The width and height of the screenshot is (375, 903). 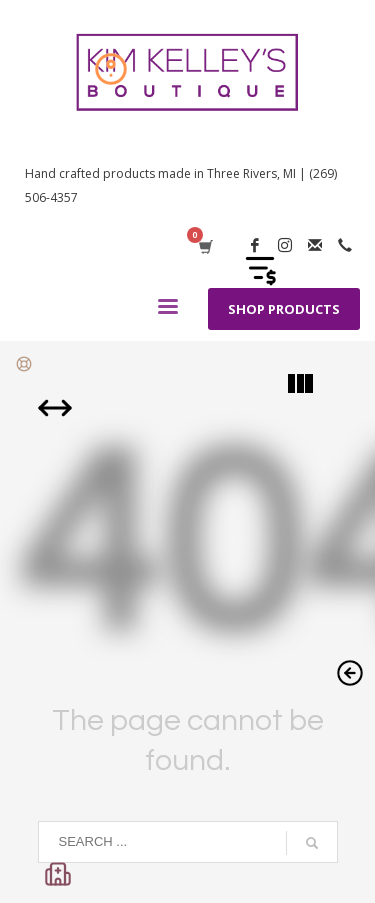 I want to click on find nearby hospitals or medical facilities, so click(x=58, y=874).